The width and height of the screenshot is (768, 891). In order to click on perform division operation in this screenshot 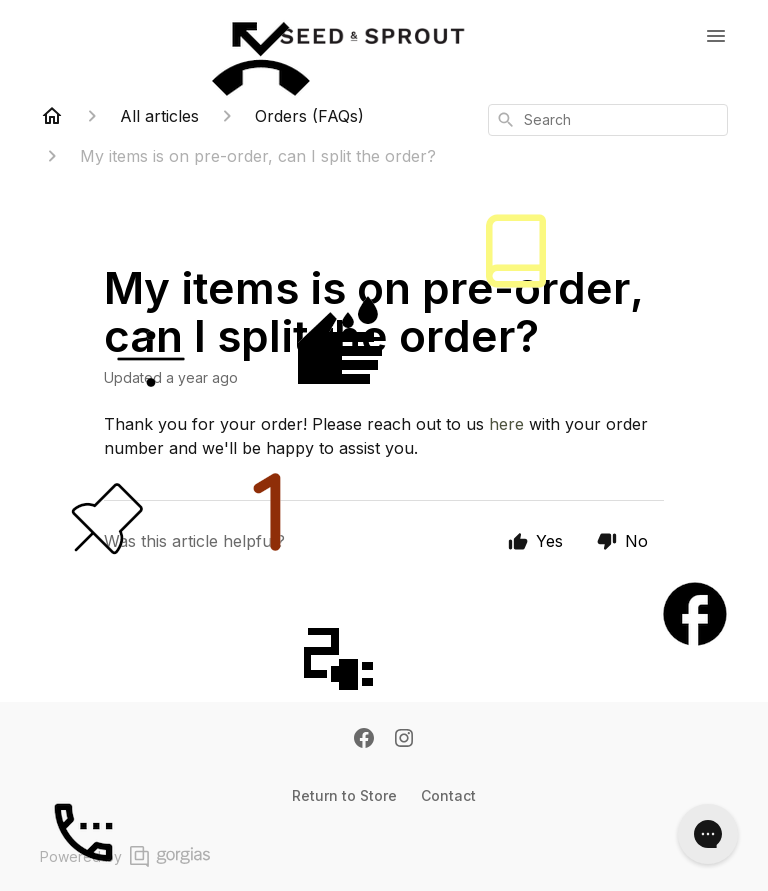, I will do `click(151, 359)`.